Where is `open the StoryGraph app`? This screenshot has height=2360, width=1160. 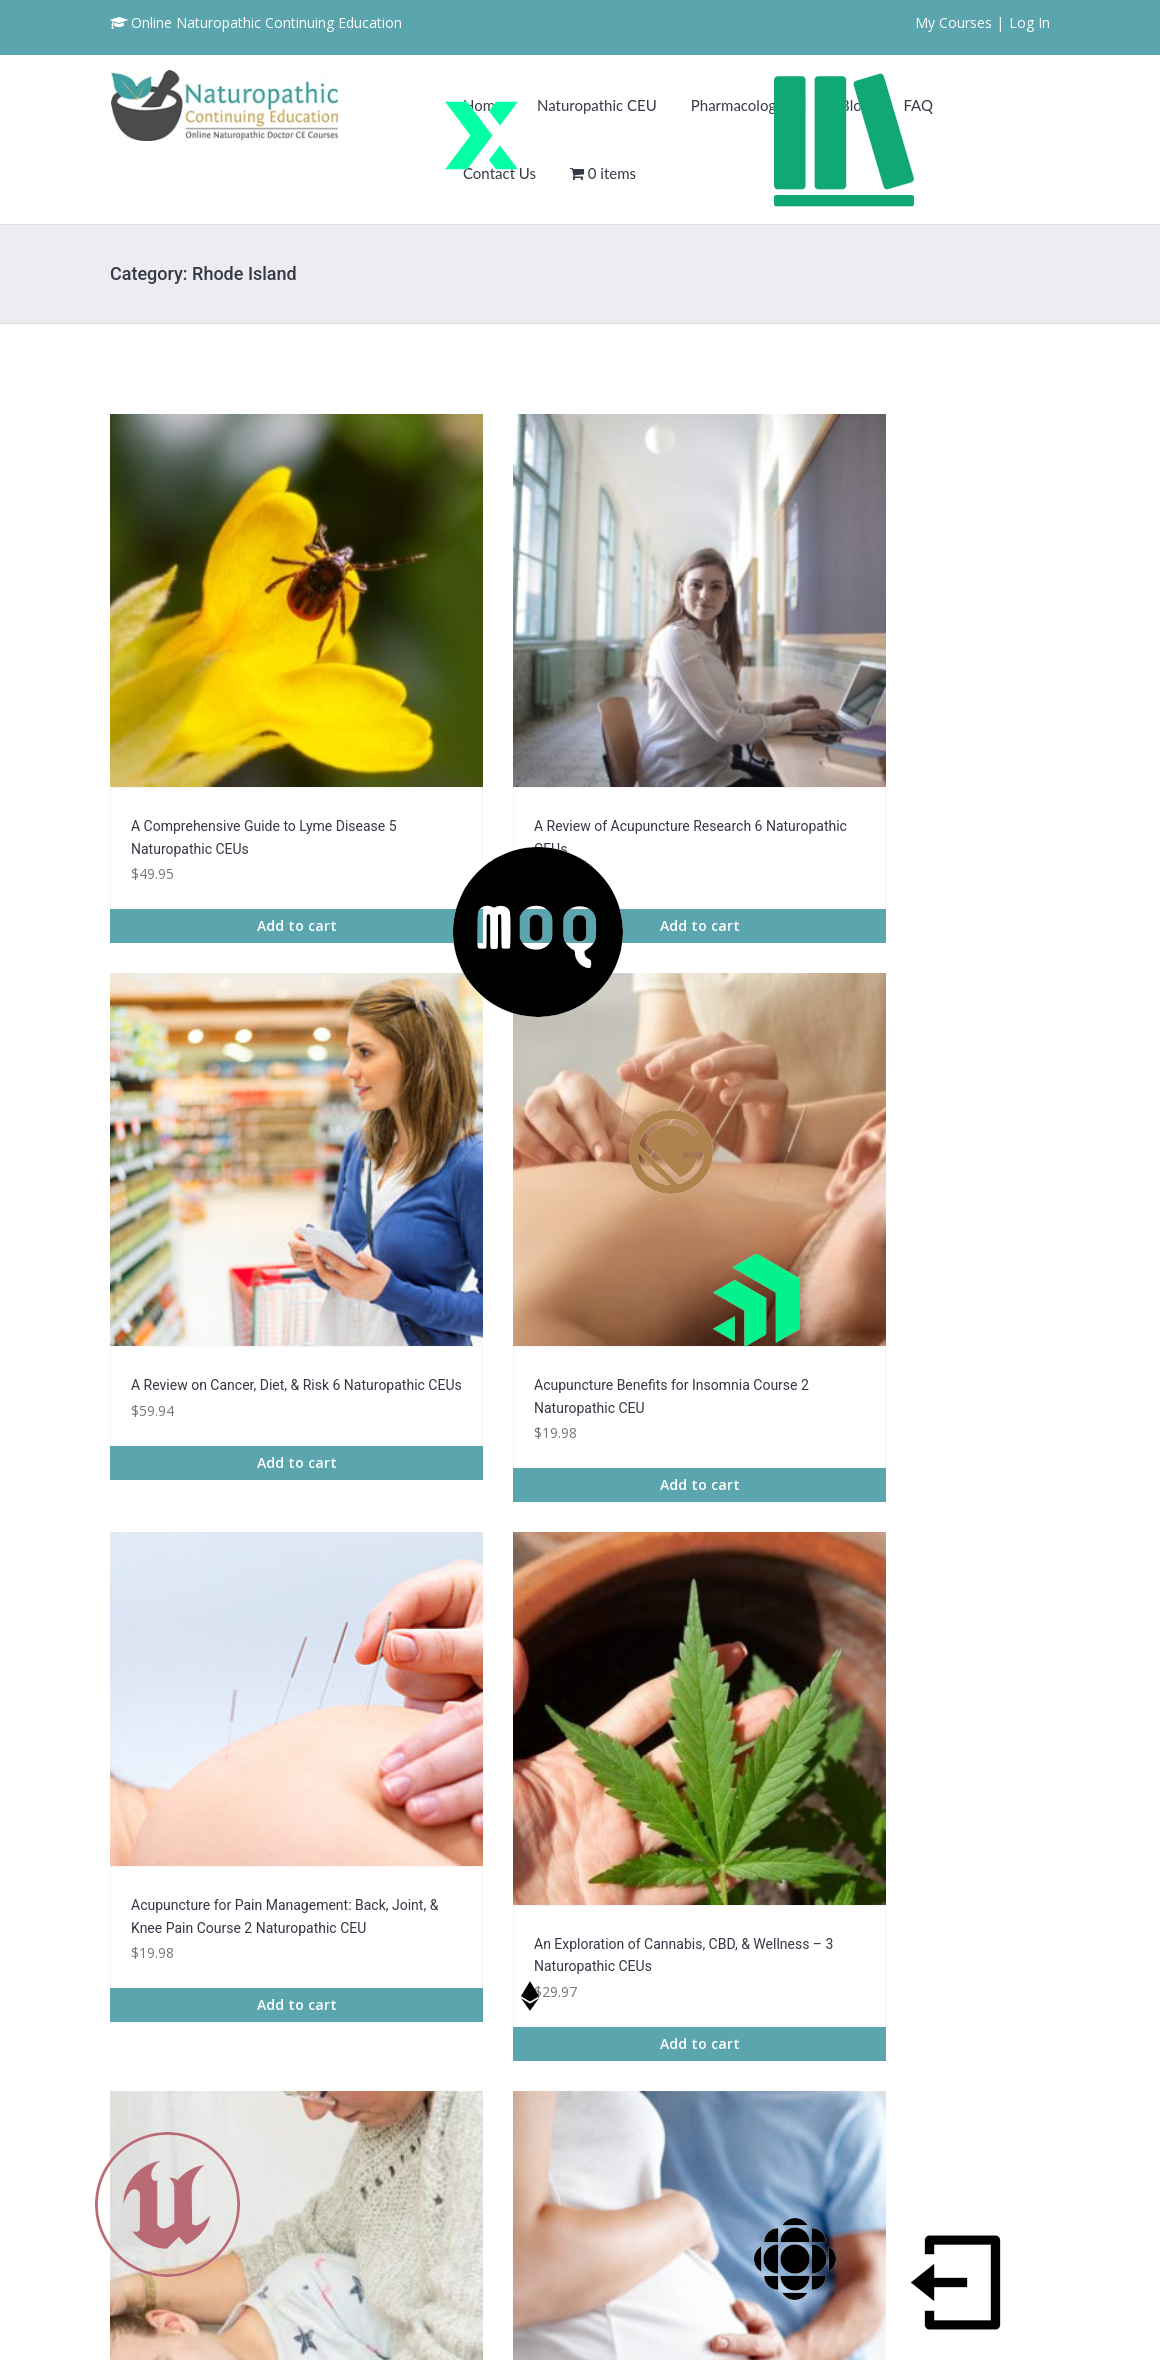
open the StoryGraph app is located at coordinates (844, 140).